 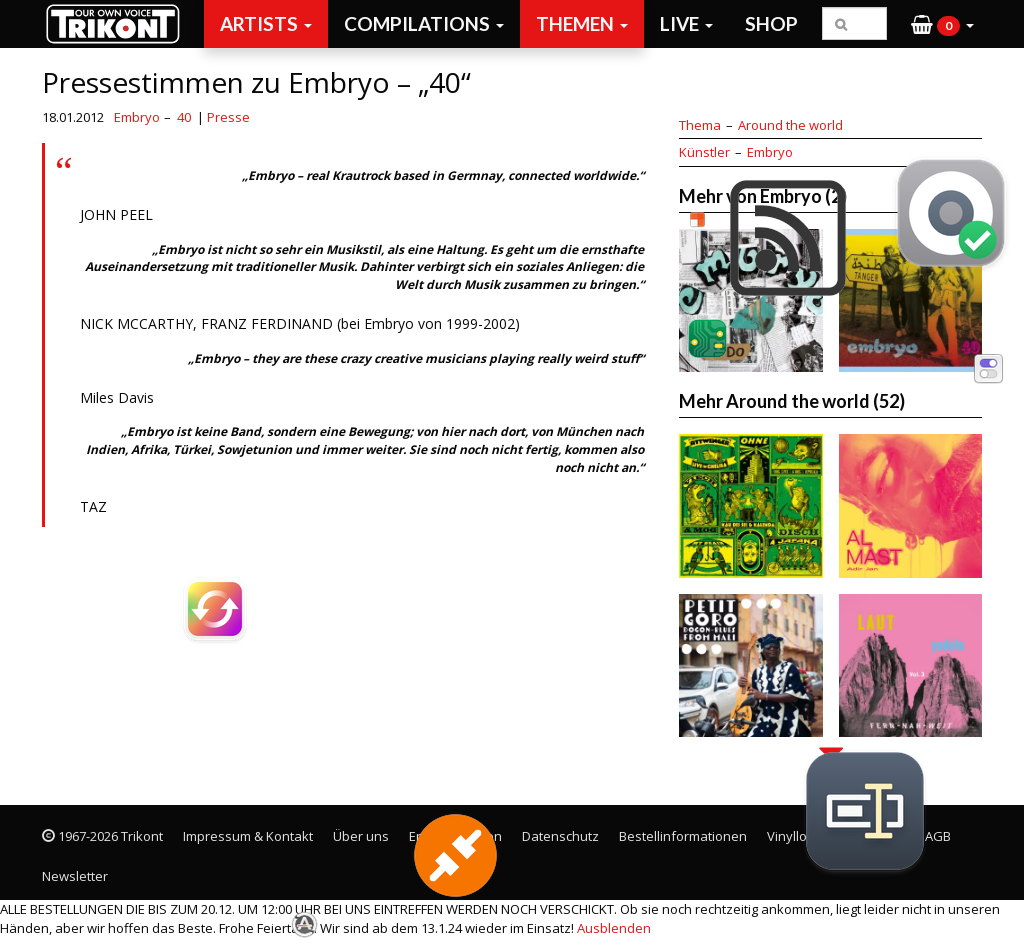 I want to click on check for available software updates, so click(x=304, y=924).